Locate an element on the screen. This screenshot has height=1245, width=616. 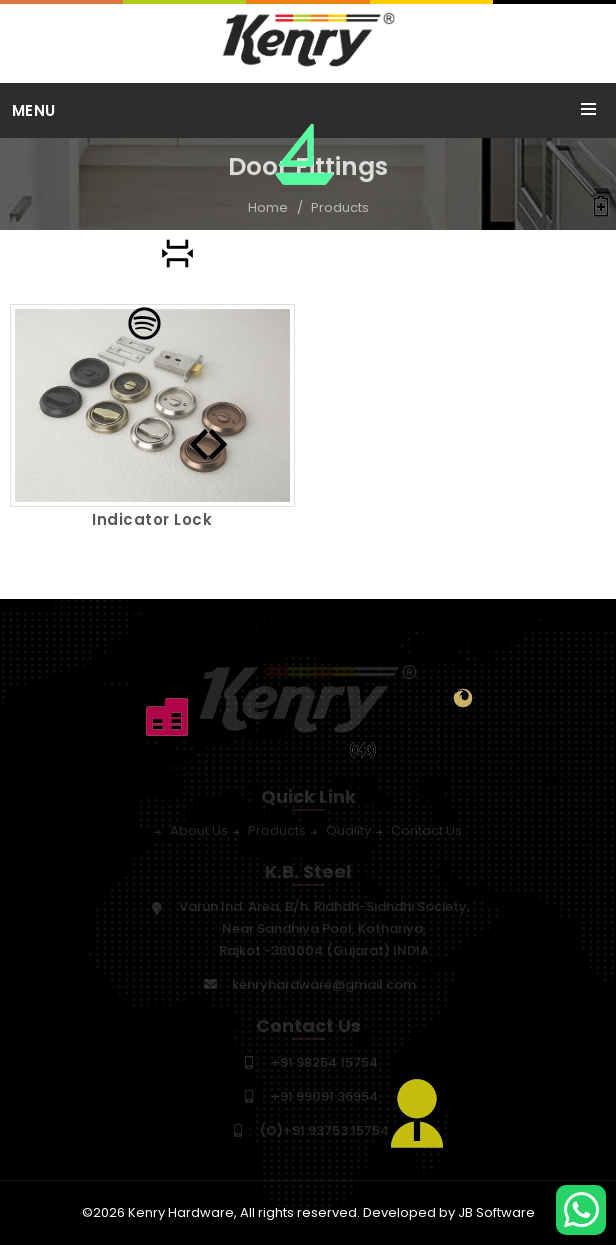
access database or data storage is located at coordinates (167, 717).